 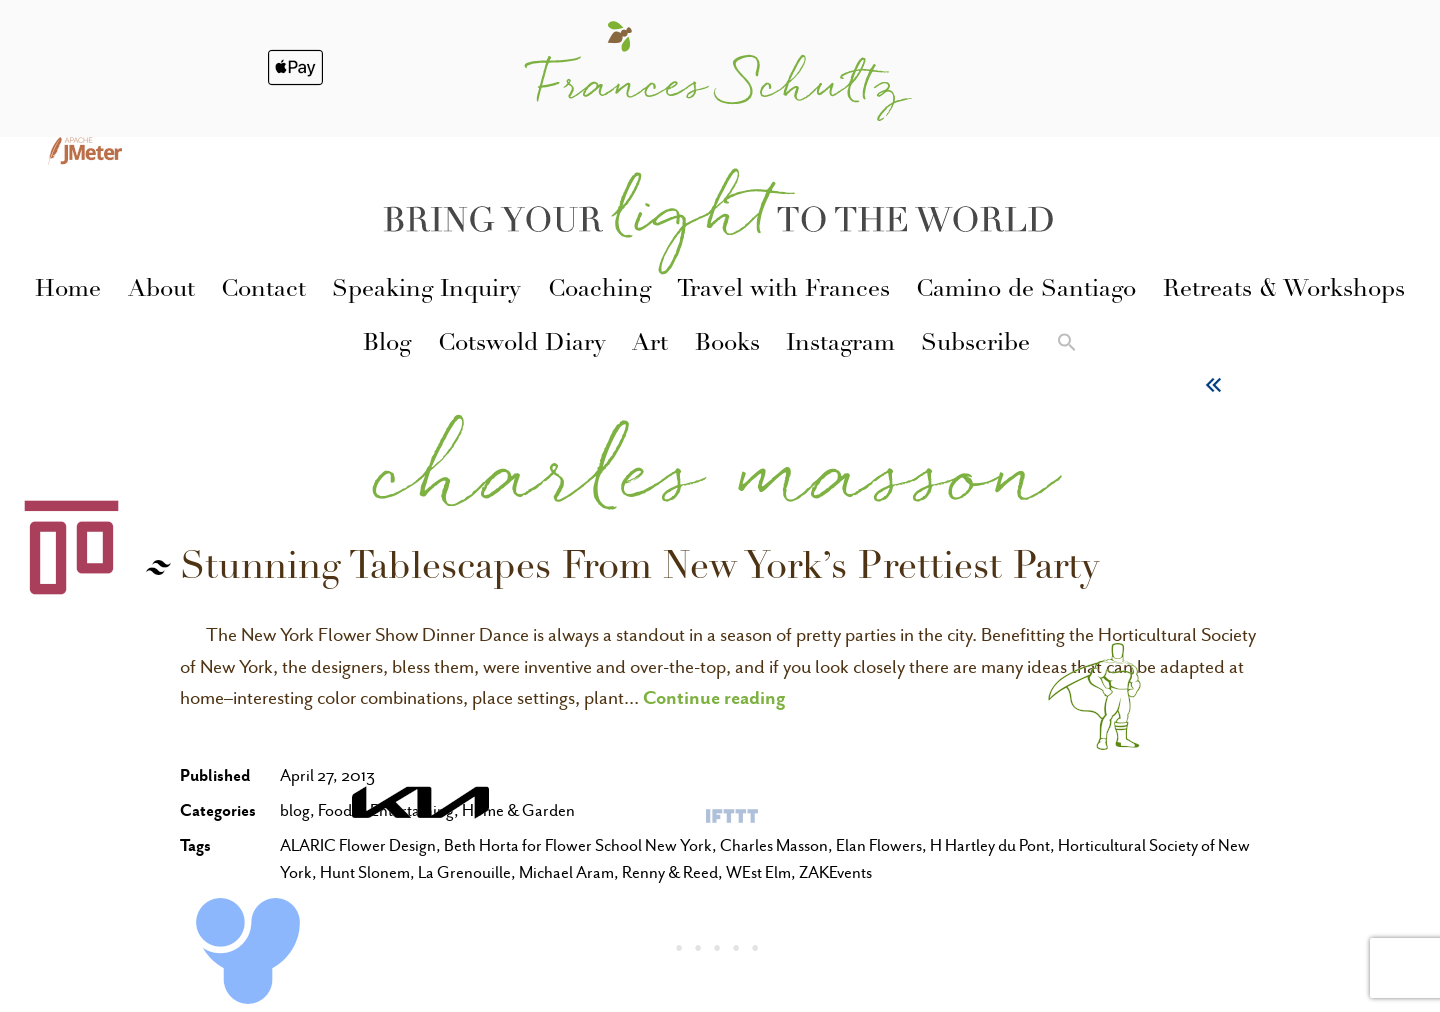 What do you see at coordinates (85, 151) in the screenshot?
I see `apache jmeter application logo` at bounding box center [85, 151].